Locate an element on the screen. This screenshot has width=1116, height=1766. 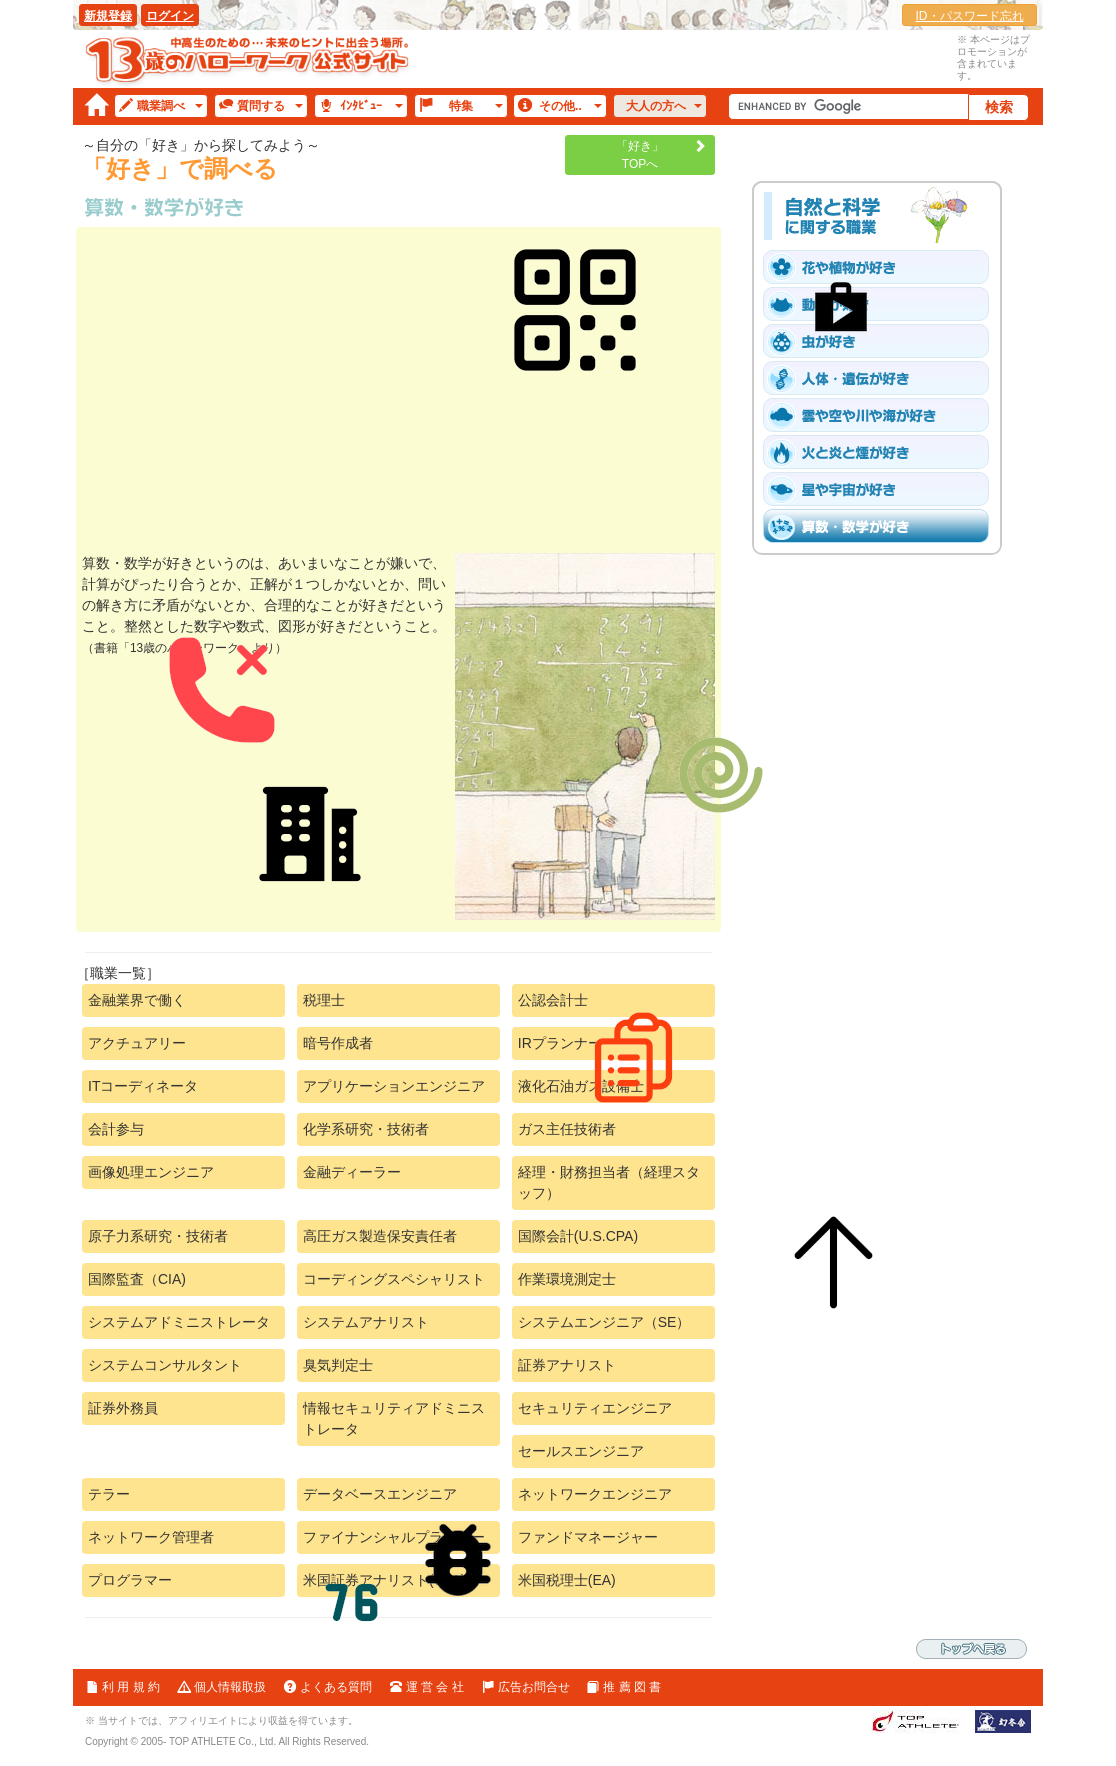
indicates loading or processing in progress is located at coordinates (721, 775).